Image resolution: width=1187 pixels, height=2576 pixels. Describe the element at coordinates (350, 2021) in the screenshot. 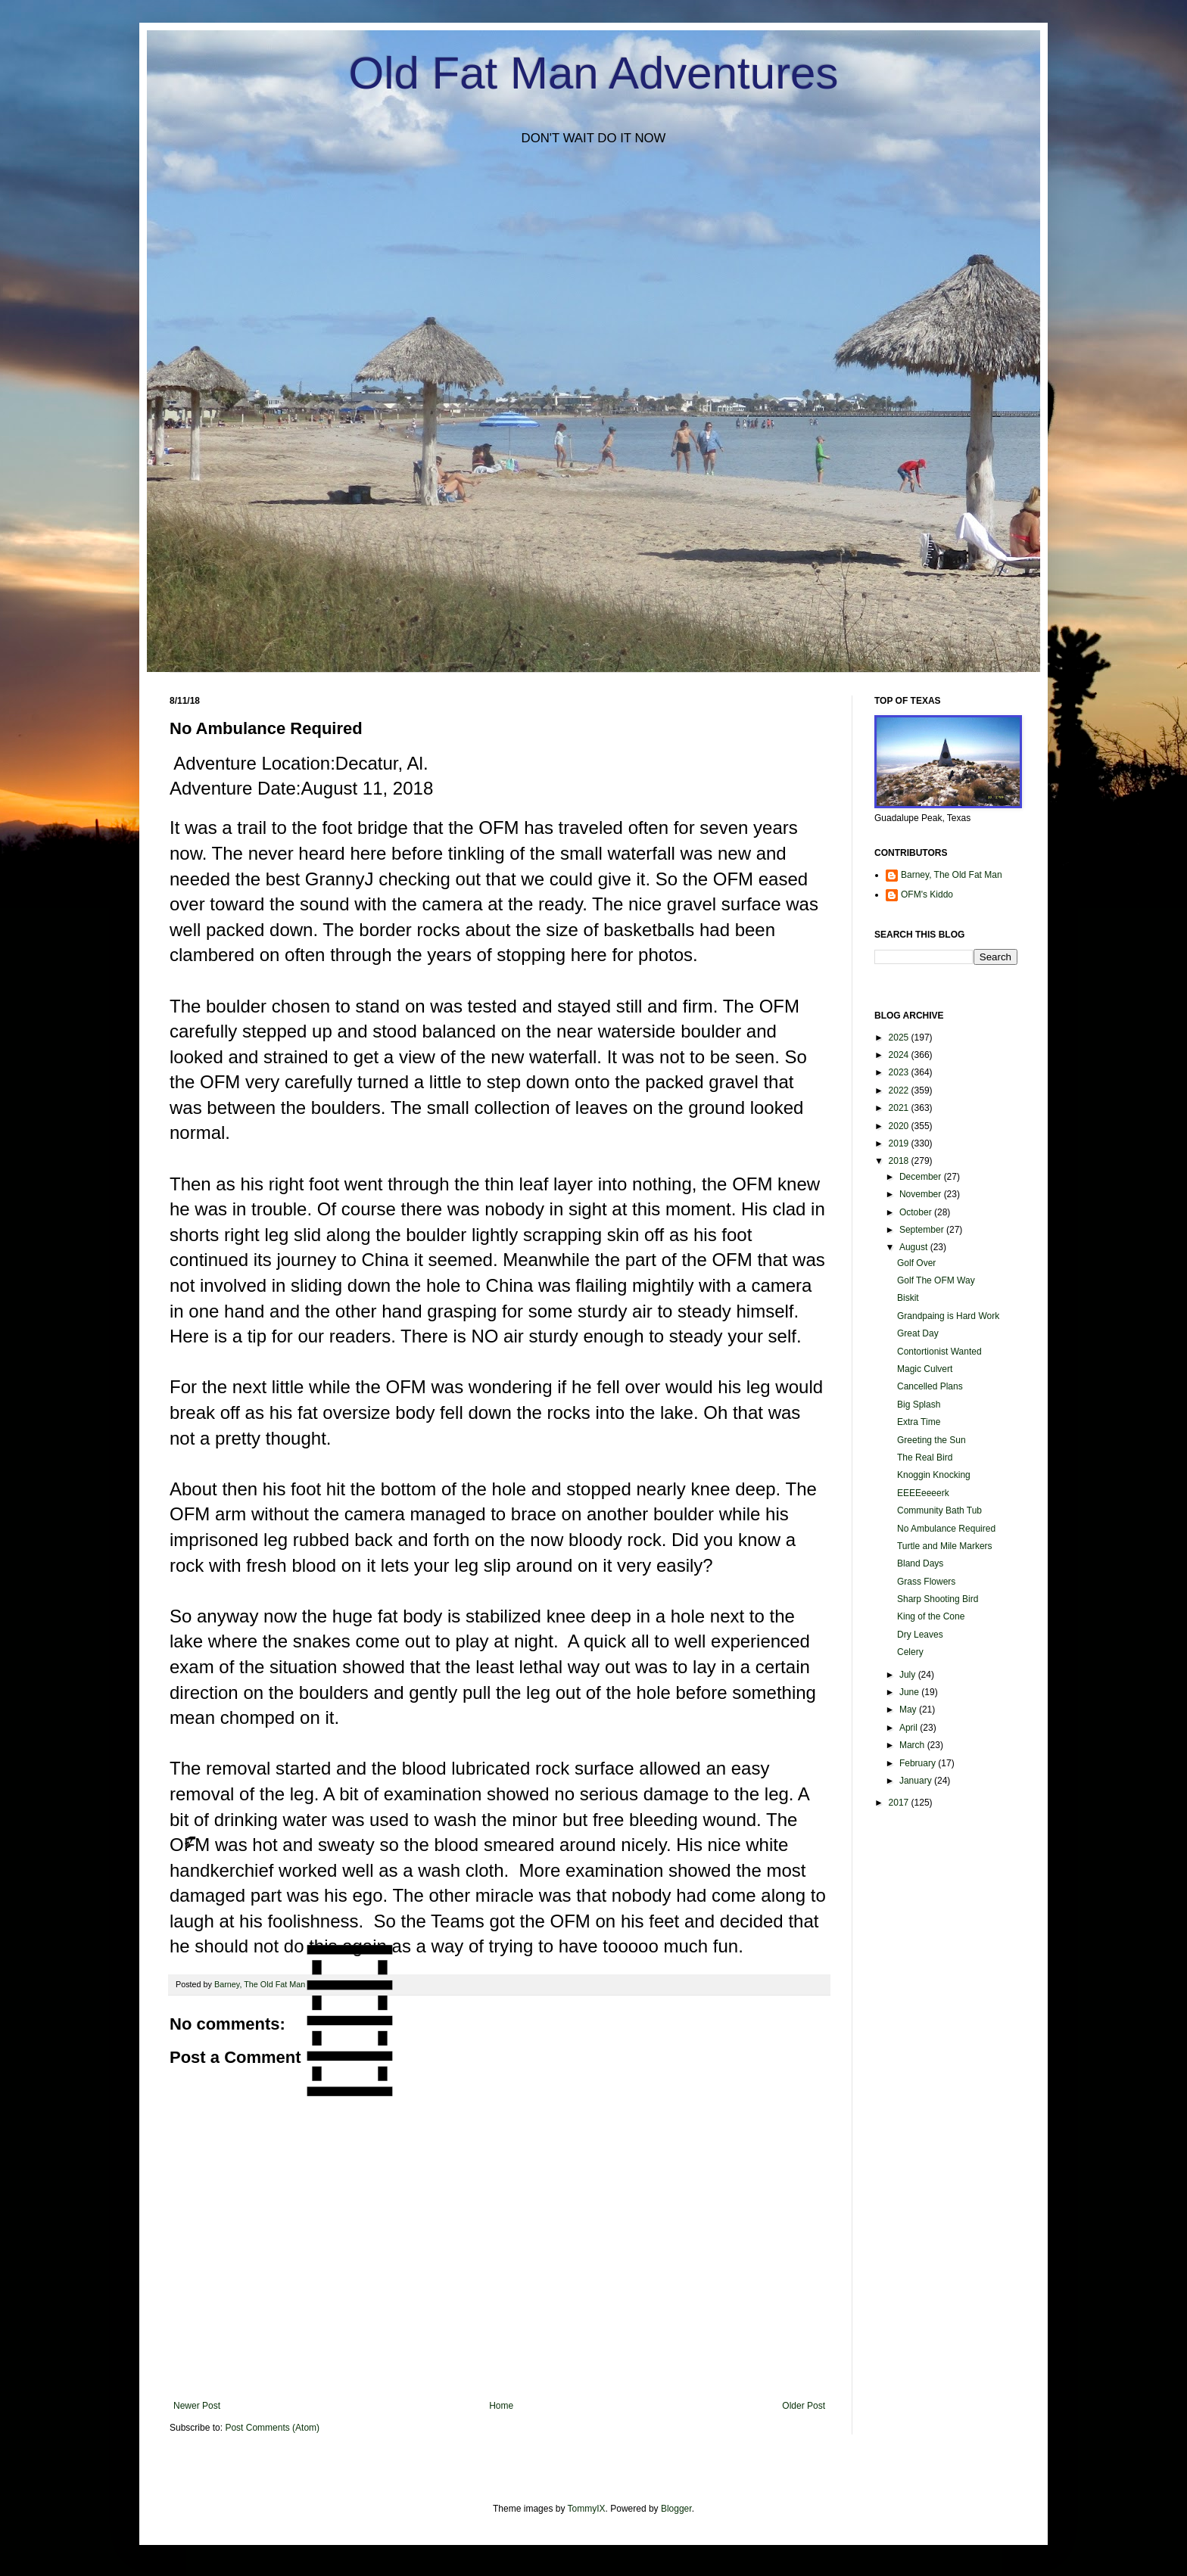

I see `access ladder or climbing tools in game` at that location.